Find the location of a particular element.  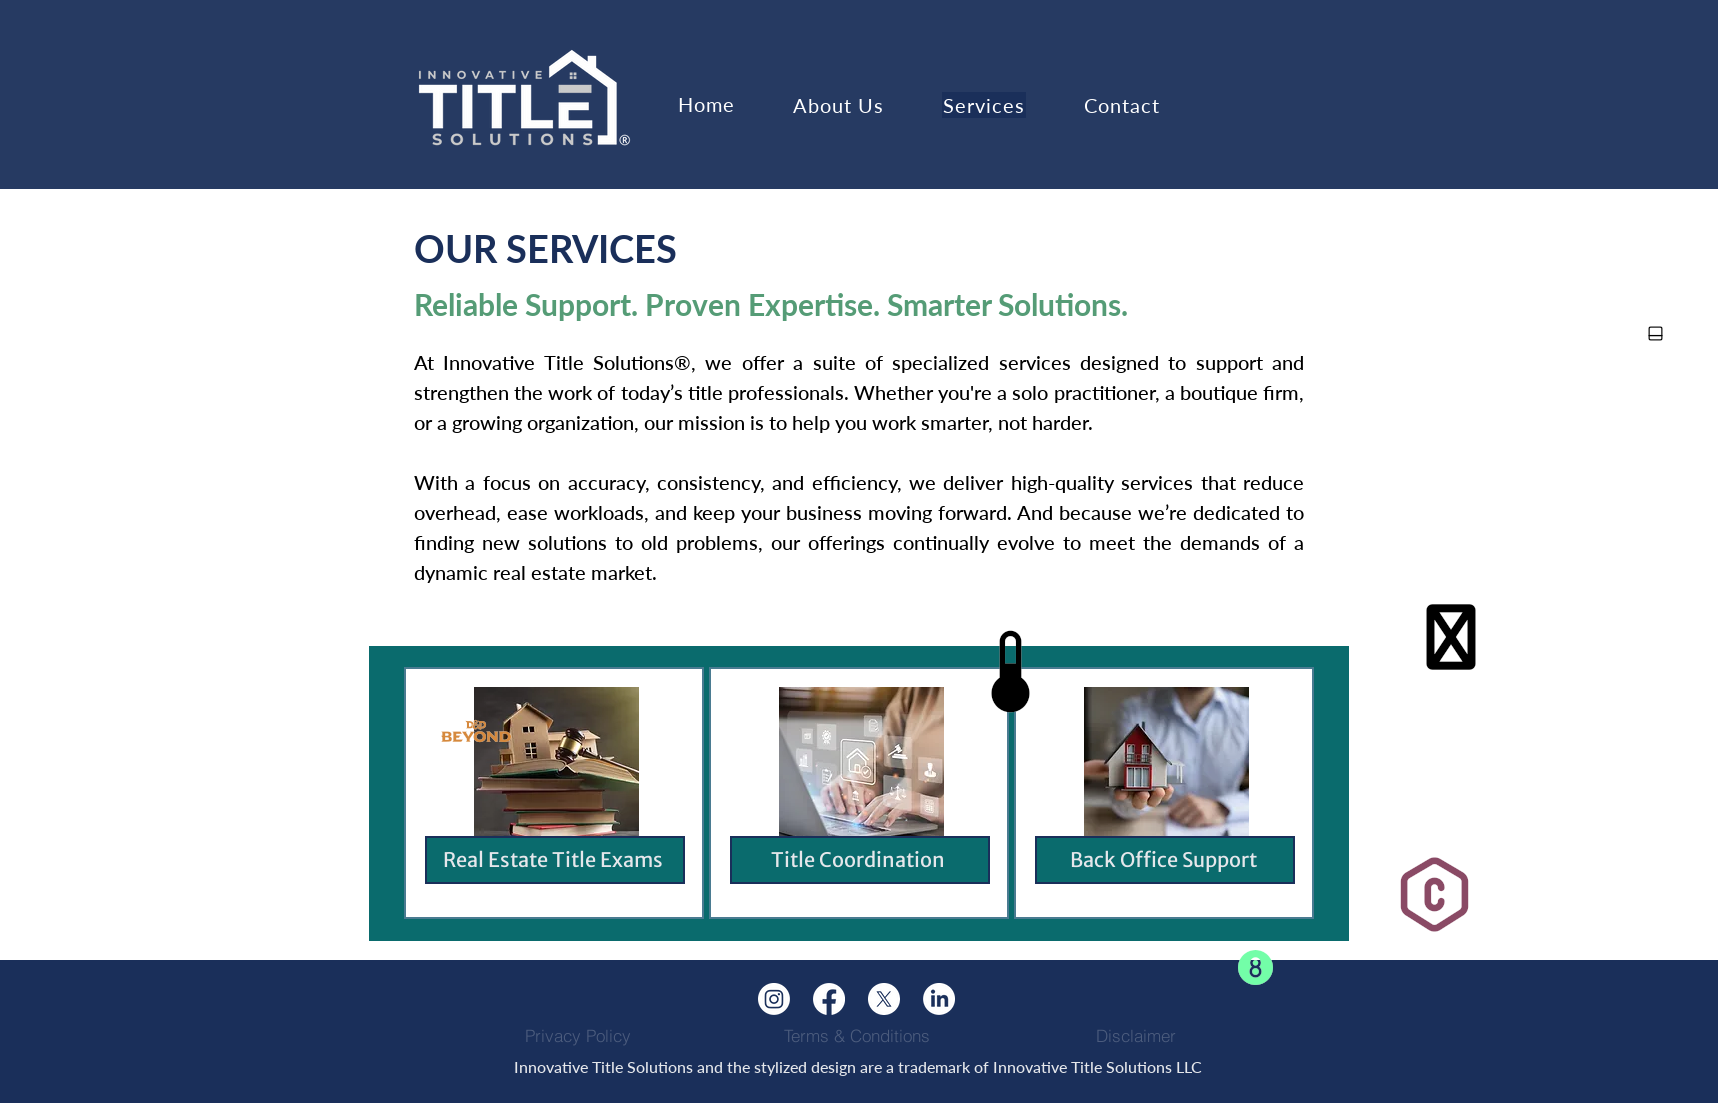

indicates a missing or undefined glyph is located at coordinates (1451, 637).